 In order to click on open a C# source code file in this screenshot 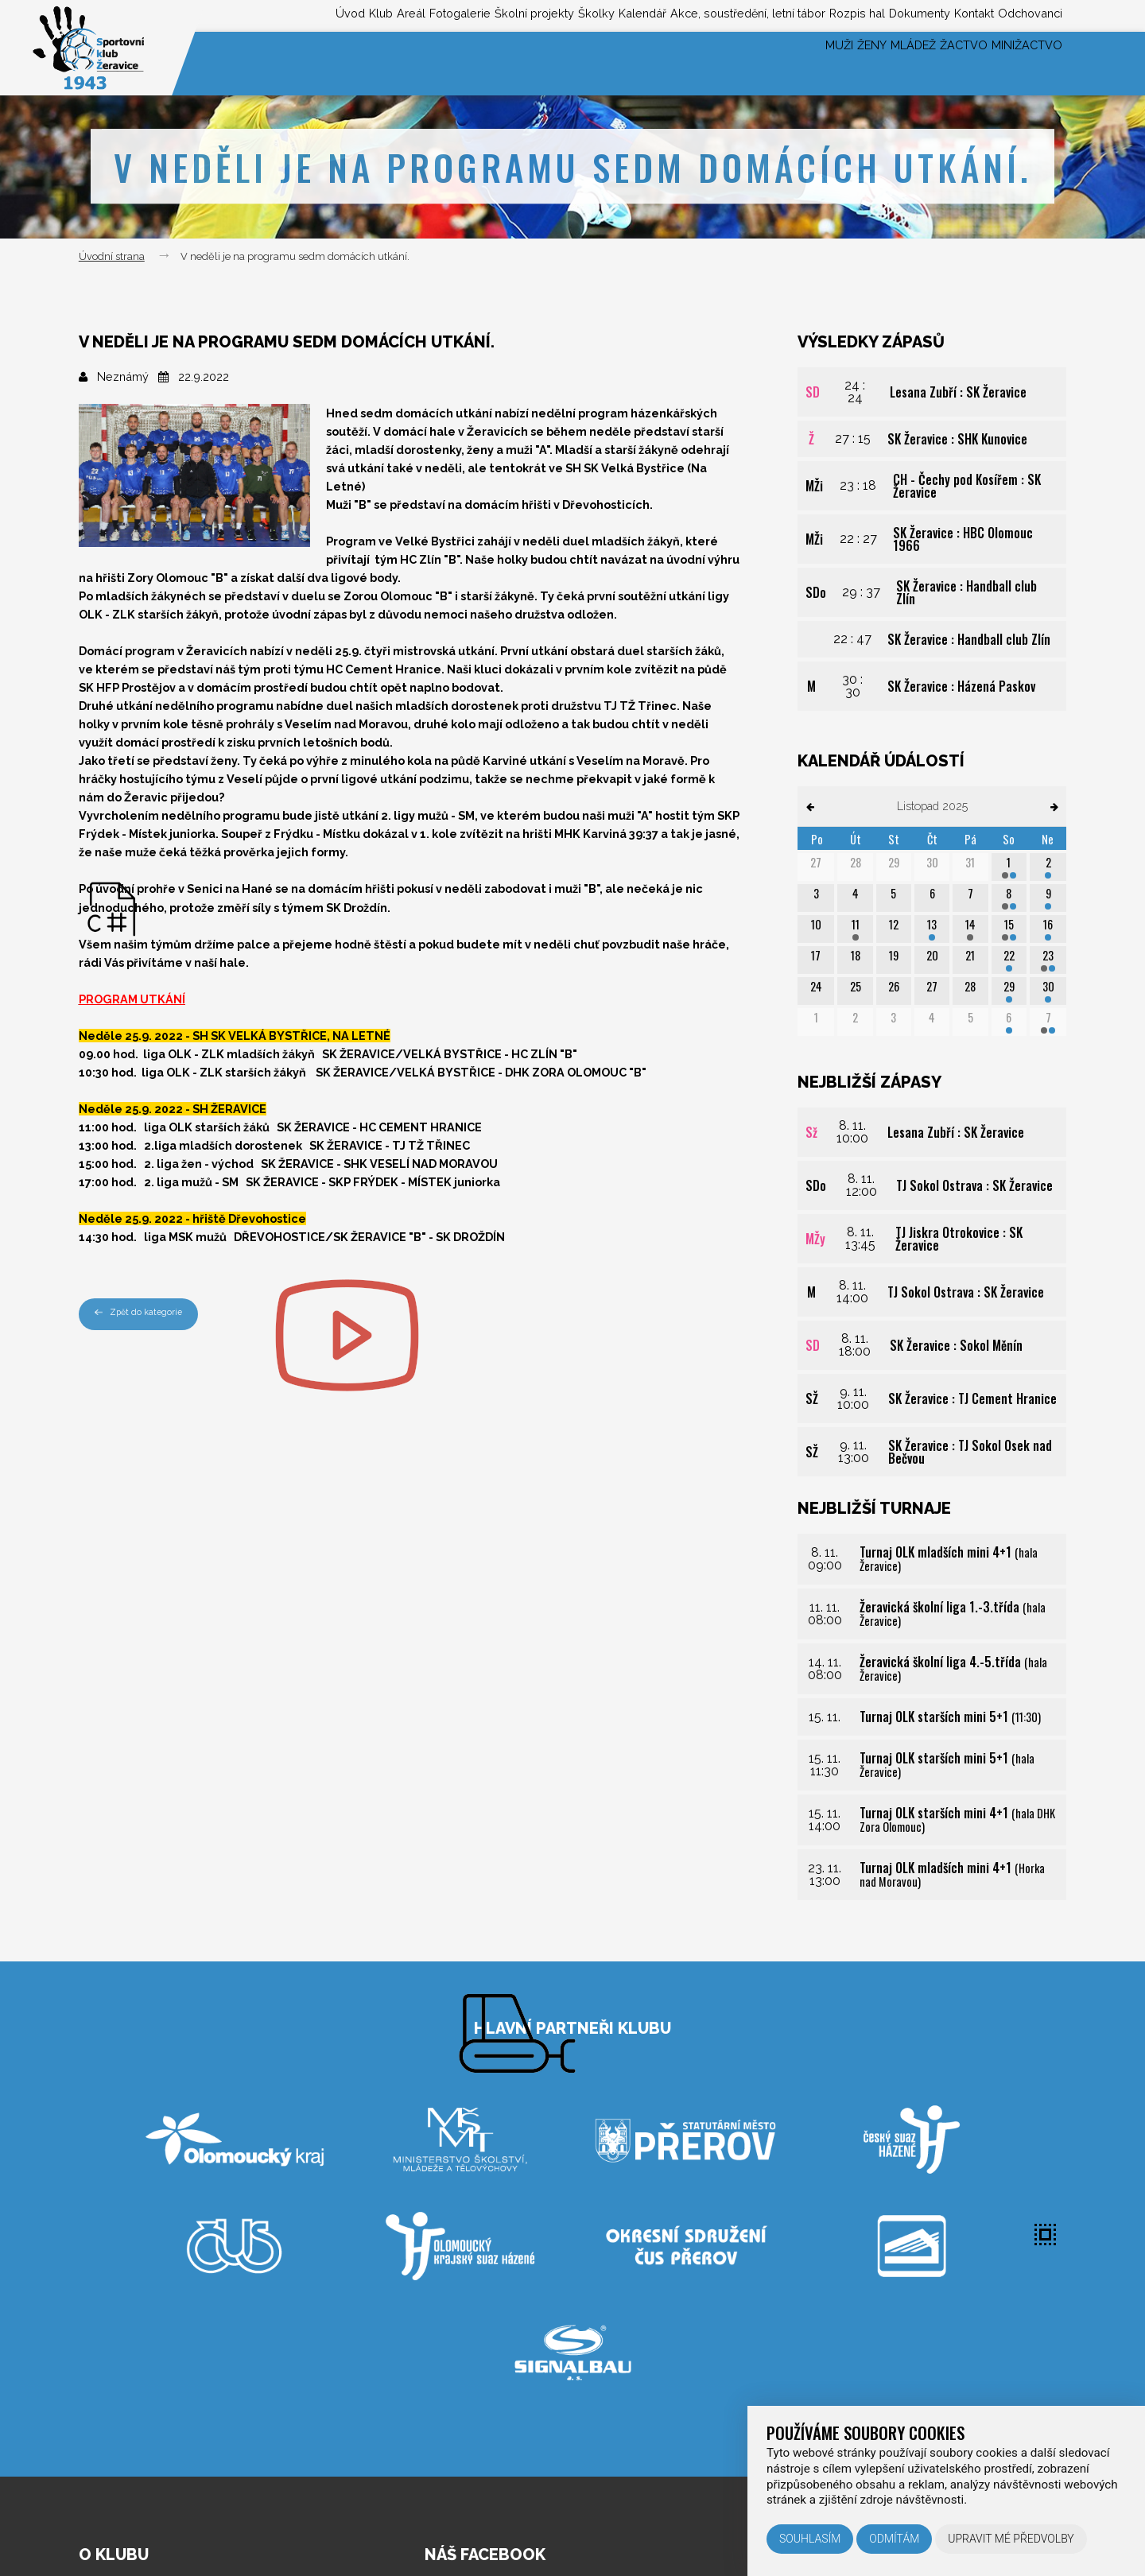, I will do `click(112, 909)`.